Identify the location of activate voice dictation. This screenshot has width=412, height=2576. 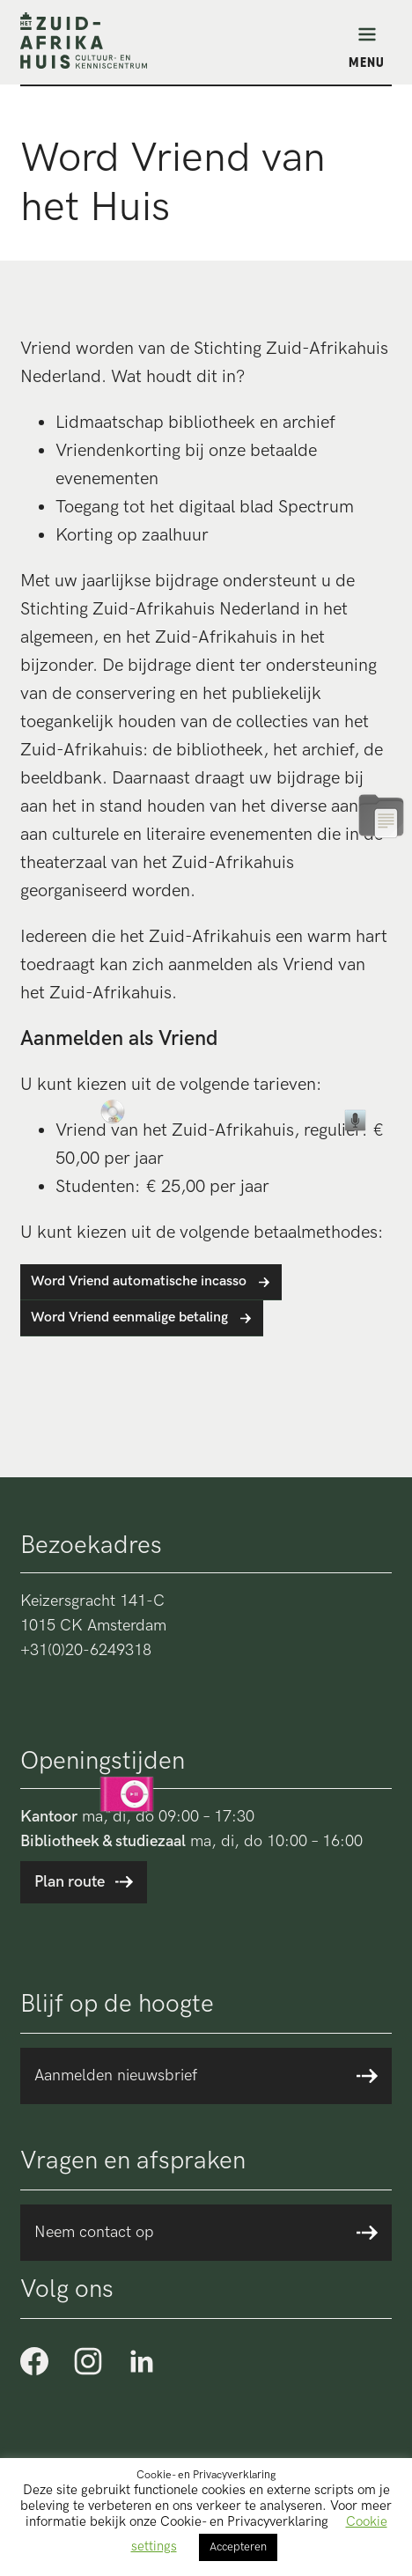
(355, 1120).